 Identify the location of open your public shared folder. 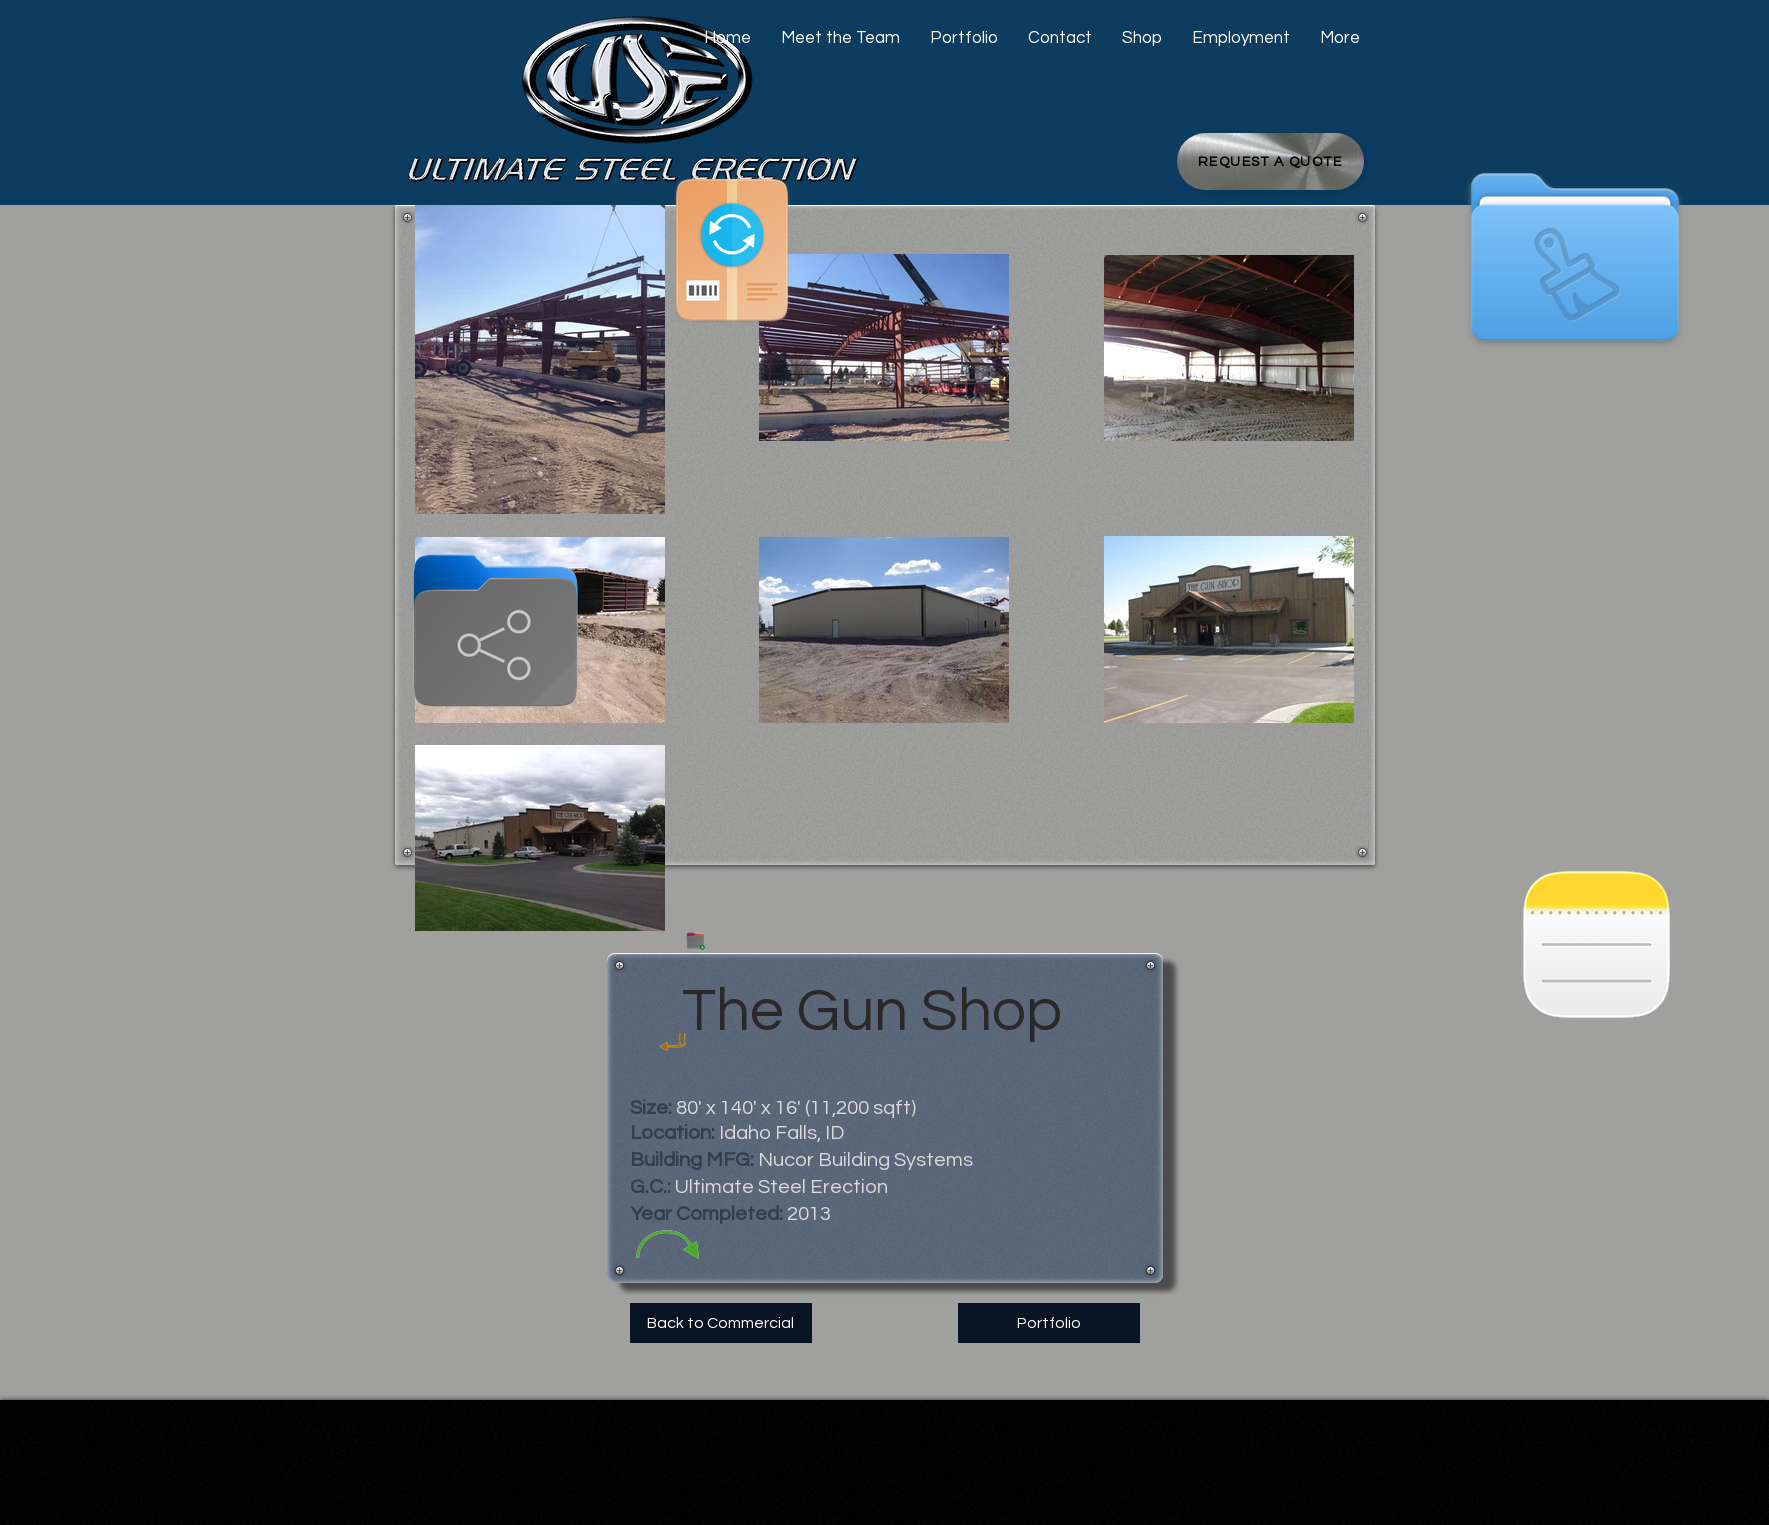
(495, 630).